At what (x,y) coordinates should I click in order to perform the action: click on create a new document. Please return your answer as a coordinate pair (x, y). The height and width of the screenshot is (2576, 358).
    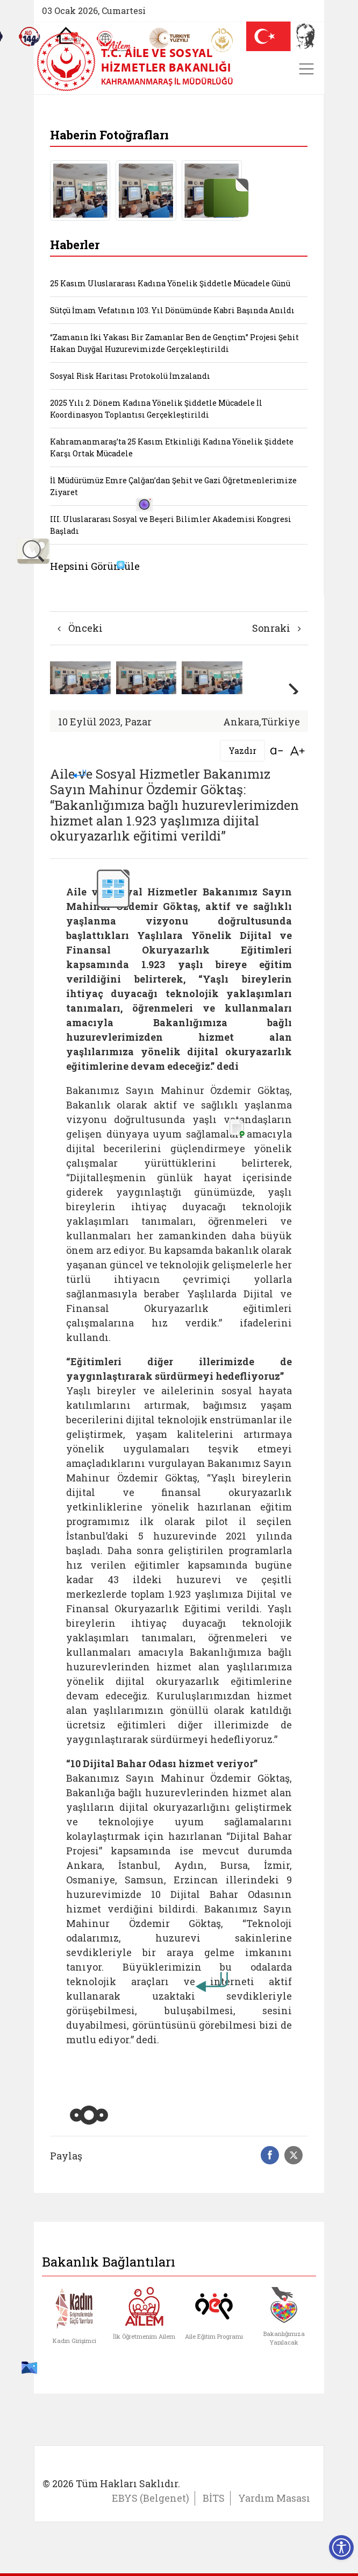
    Looking at the image, I should click on (237, 1127).